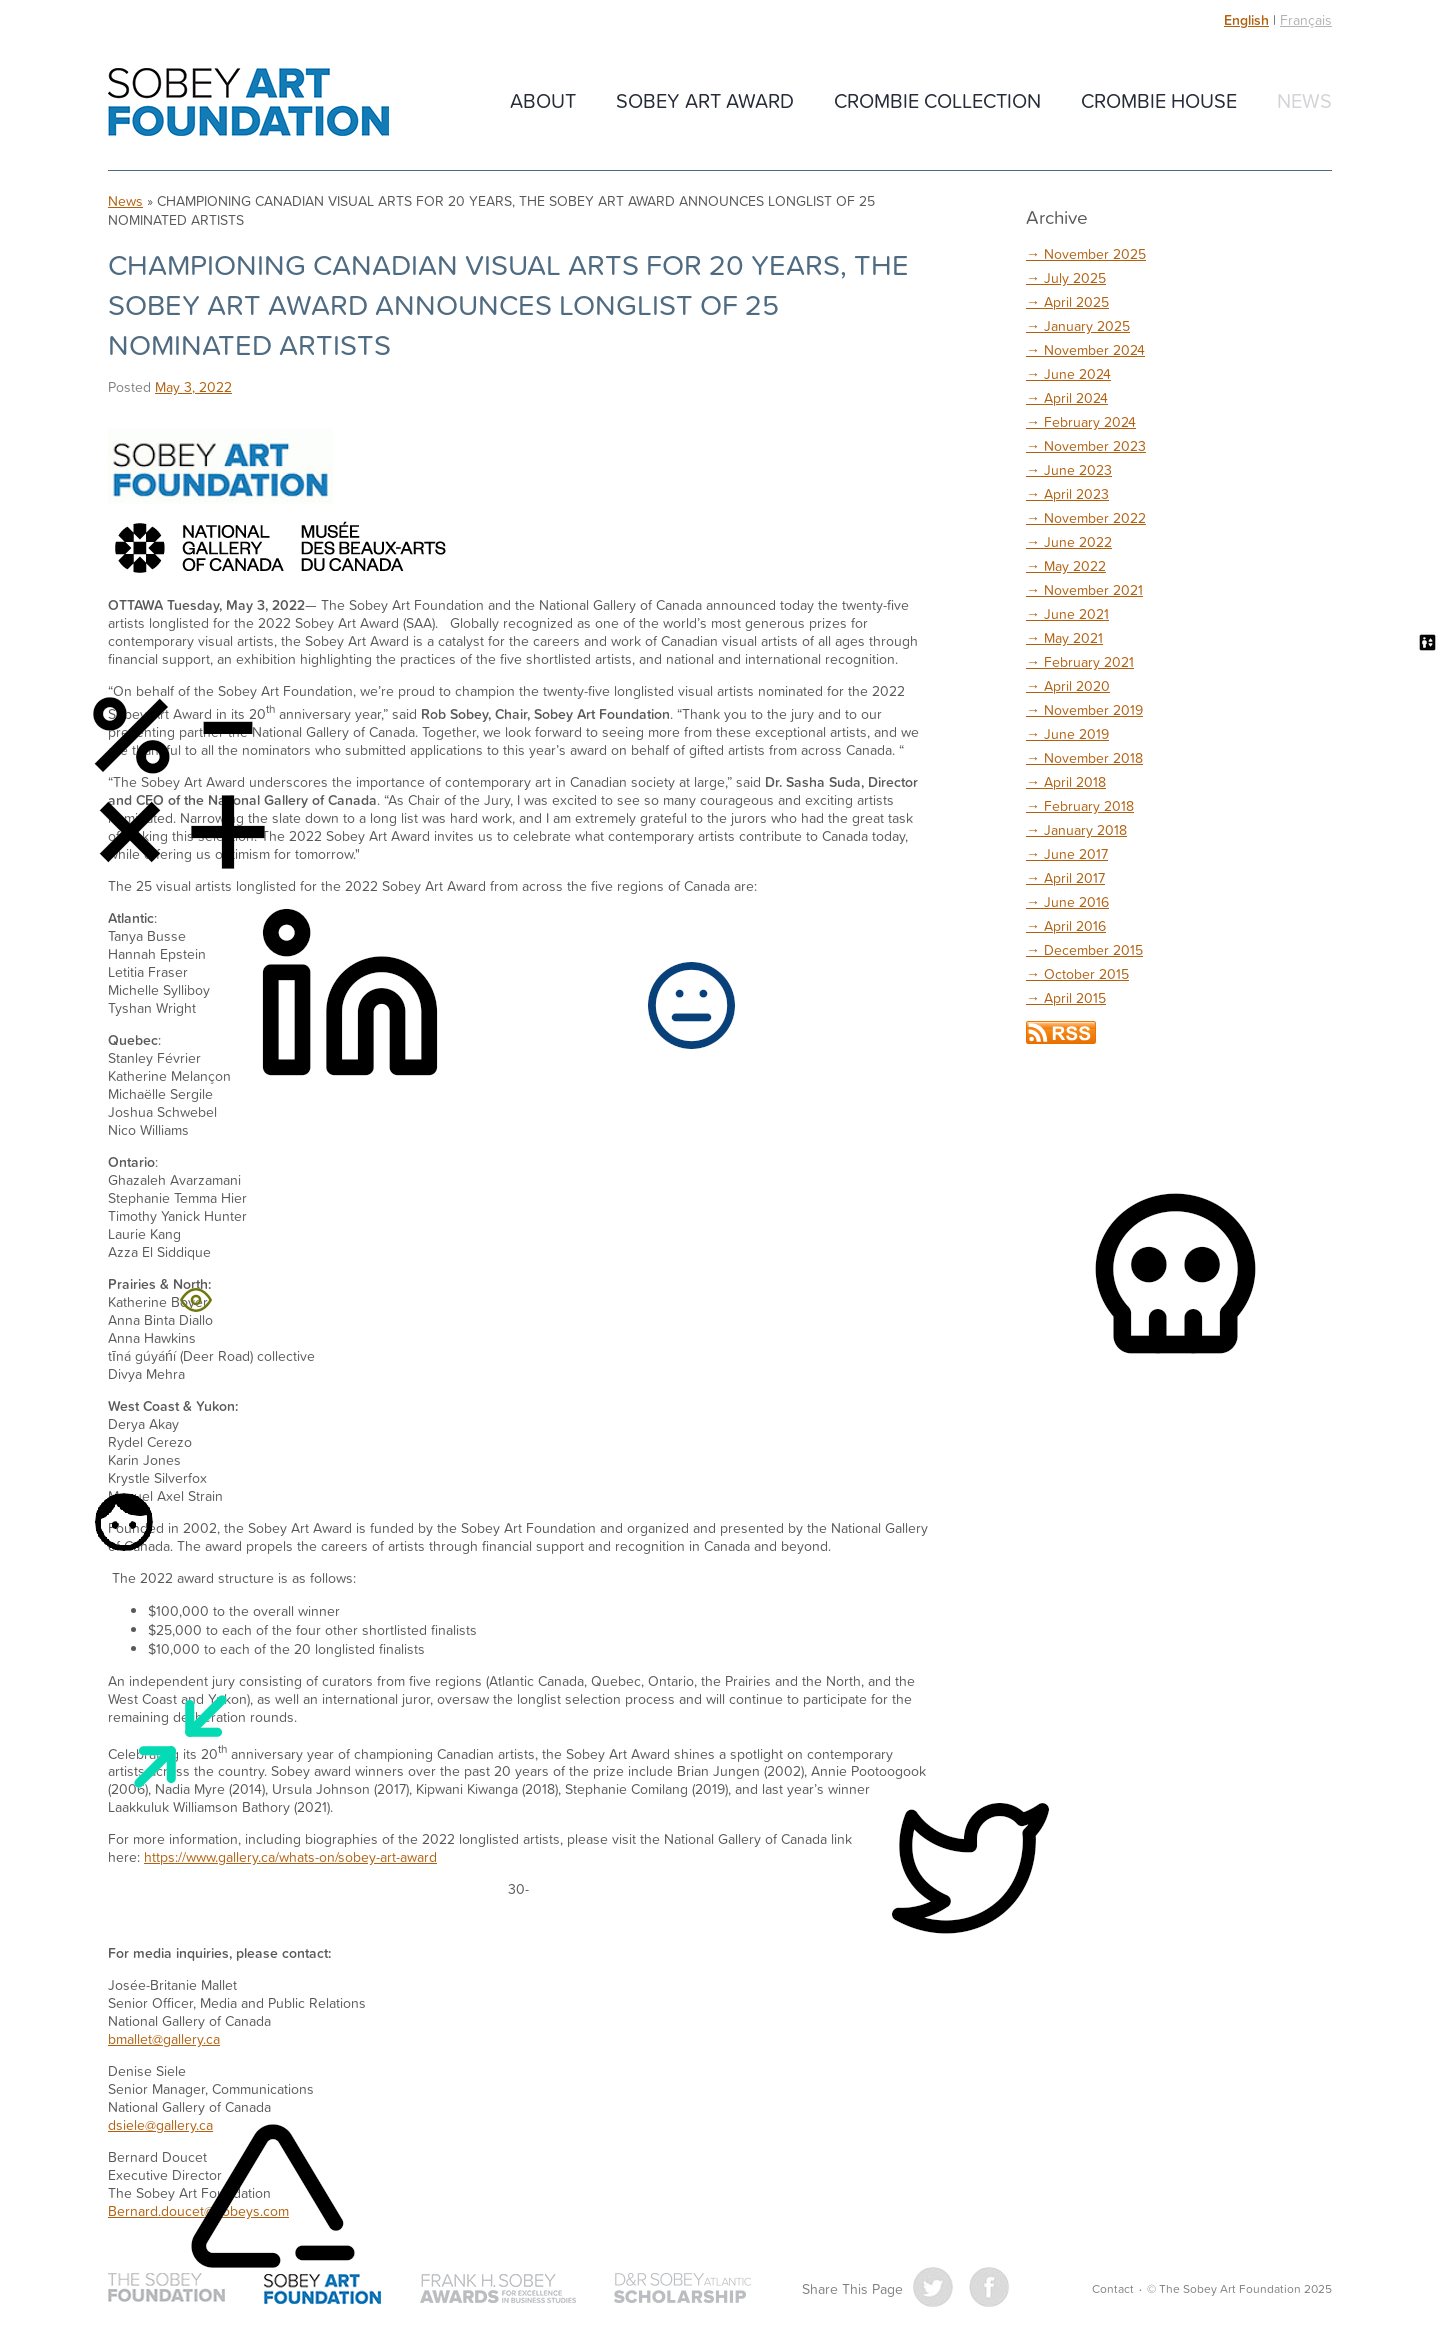  Describe the element at coordinates (1427, 642) in the screenshot. I see `indicates elevator access nearby` at that location.